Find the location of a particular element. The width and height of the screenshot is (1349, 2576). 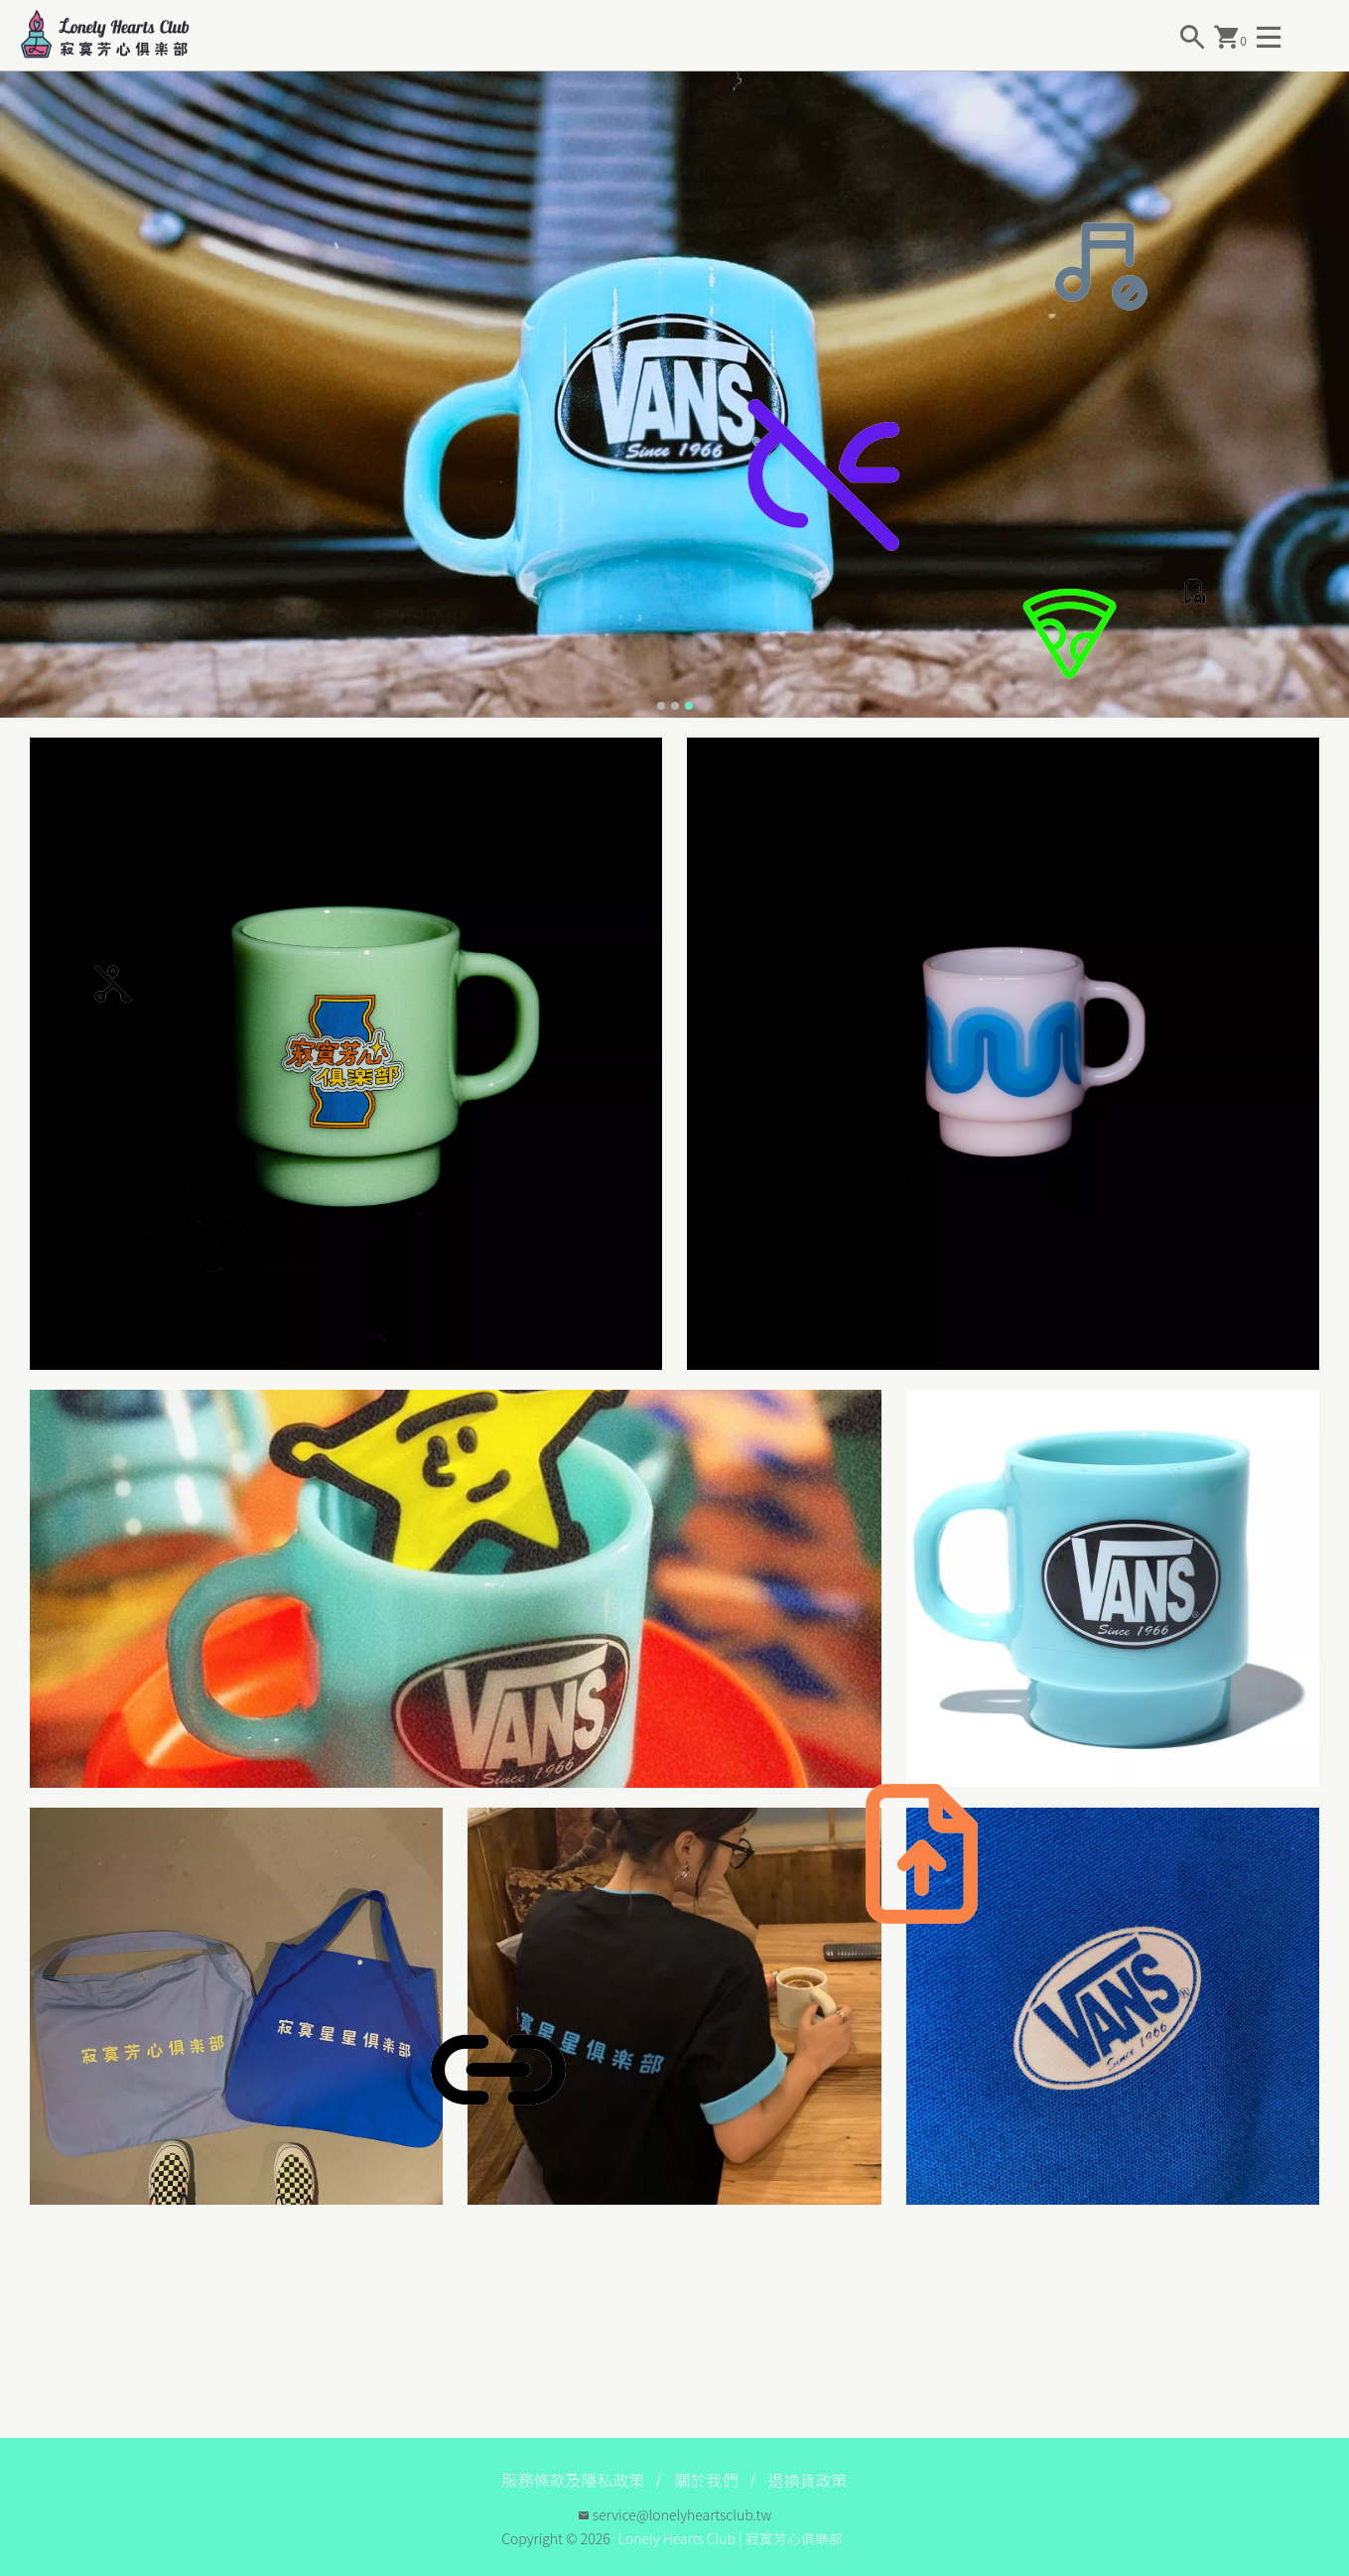

access AI-powered bookmarks is located at coordinates (1193, 592).